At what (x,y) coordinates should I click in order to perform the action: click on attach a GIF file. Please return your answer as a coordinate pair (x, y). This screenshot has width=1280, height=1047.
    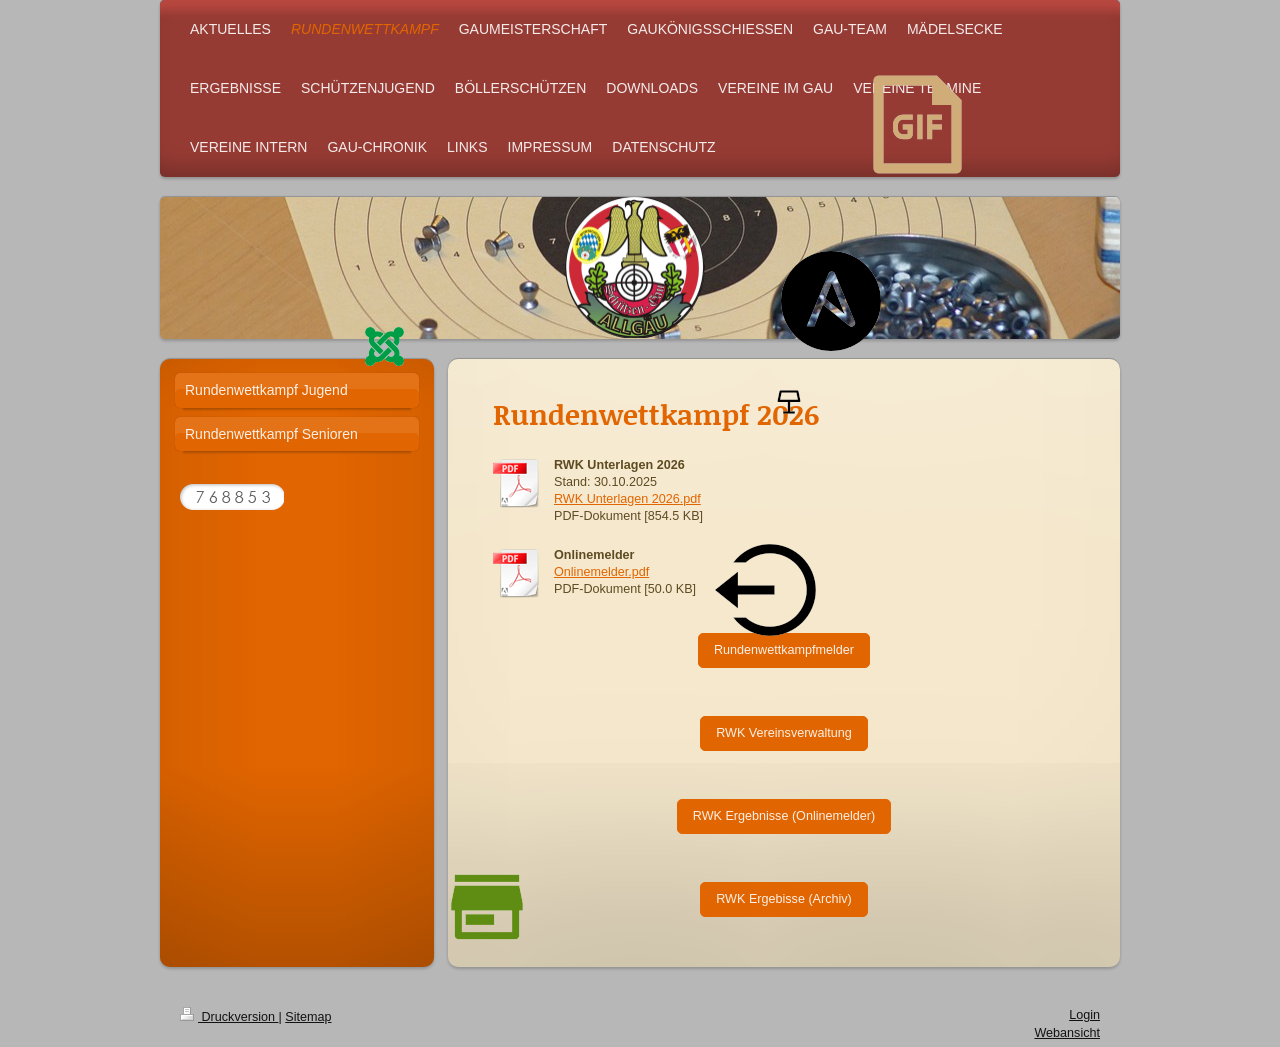
    Looking at the image, I should click on (917, 124).